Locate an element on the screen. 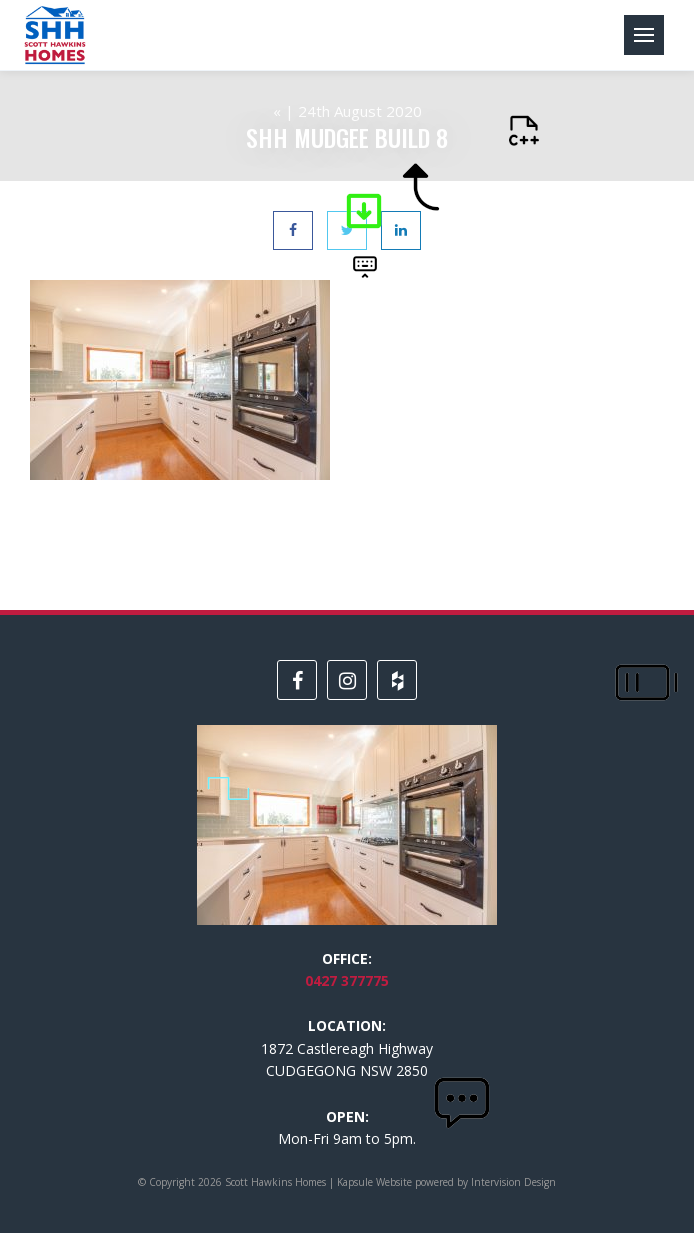 The height and width of the screenshot is (1233, 694). a C++ source code file is located at coordinates (524, 132).